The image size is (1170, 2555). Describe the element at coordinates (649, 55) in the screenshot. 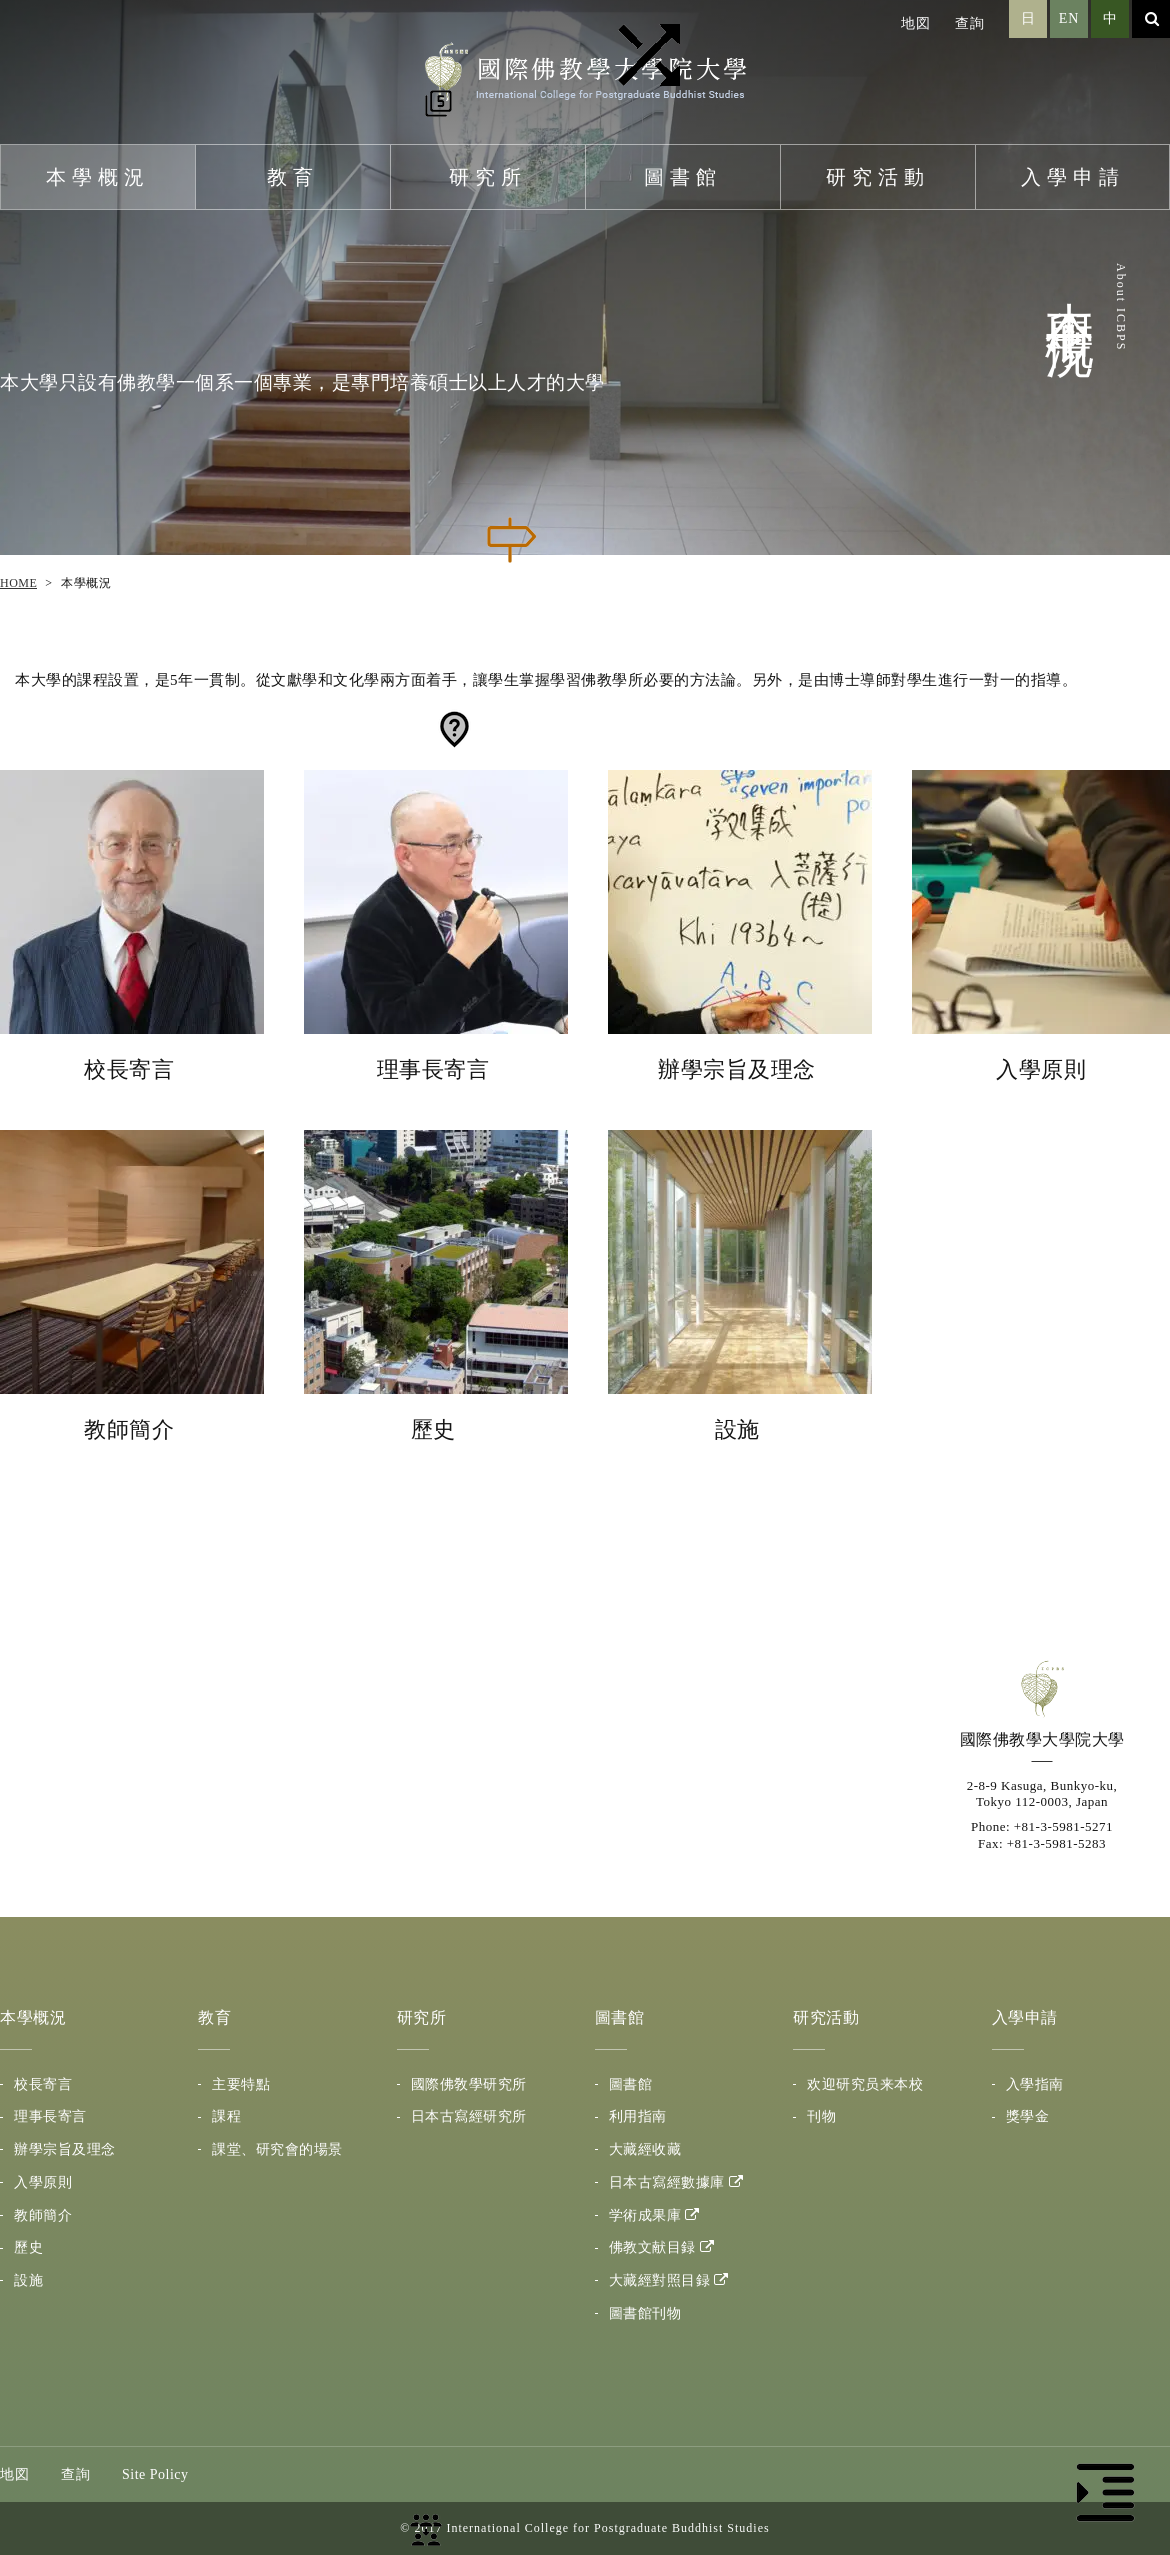

I see `shuffle playlist or queue order` at that location.